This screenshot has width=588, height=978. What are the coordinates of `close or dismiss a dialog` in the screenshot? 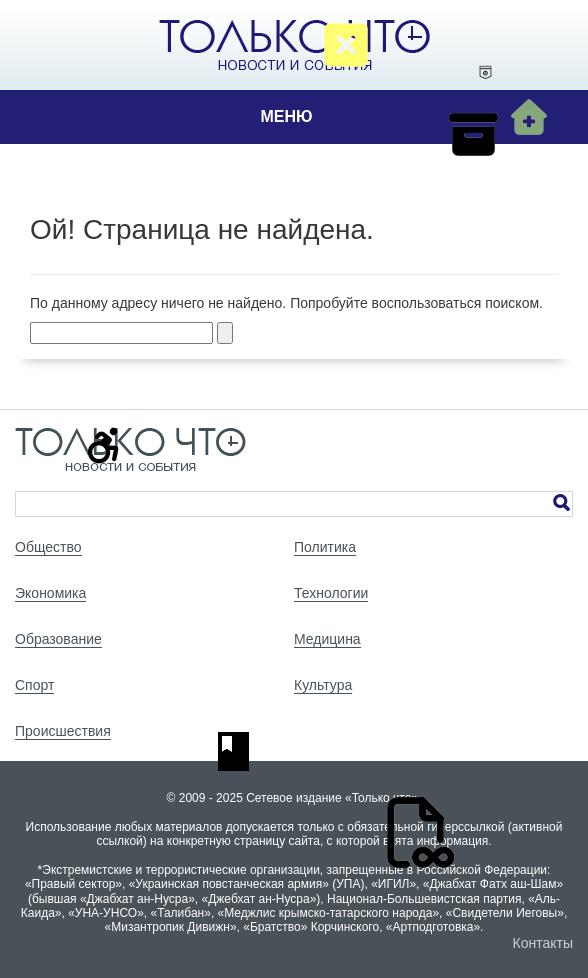 It's located at (346, 45).